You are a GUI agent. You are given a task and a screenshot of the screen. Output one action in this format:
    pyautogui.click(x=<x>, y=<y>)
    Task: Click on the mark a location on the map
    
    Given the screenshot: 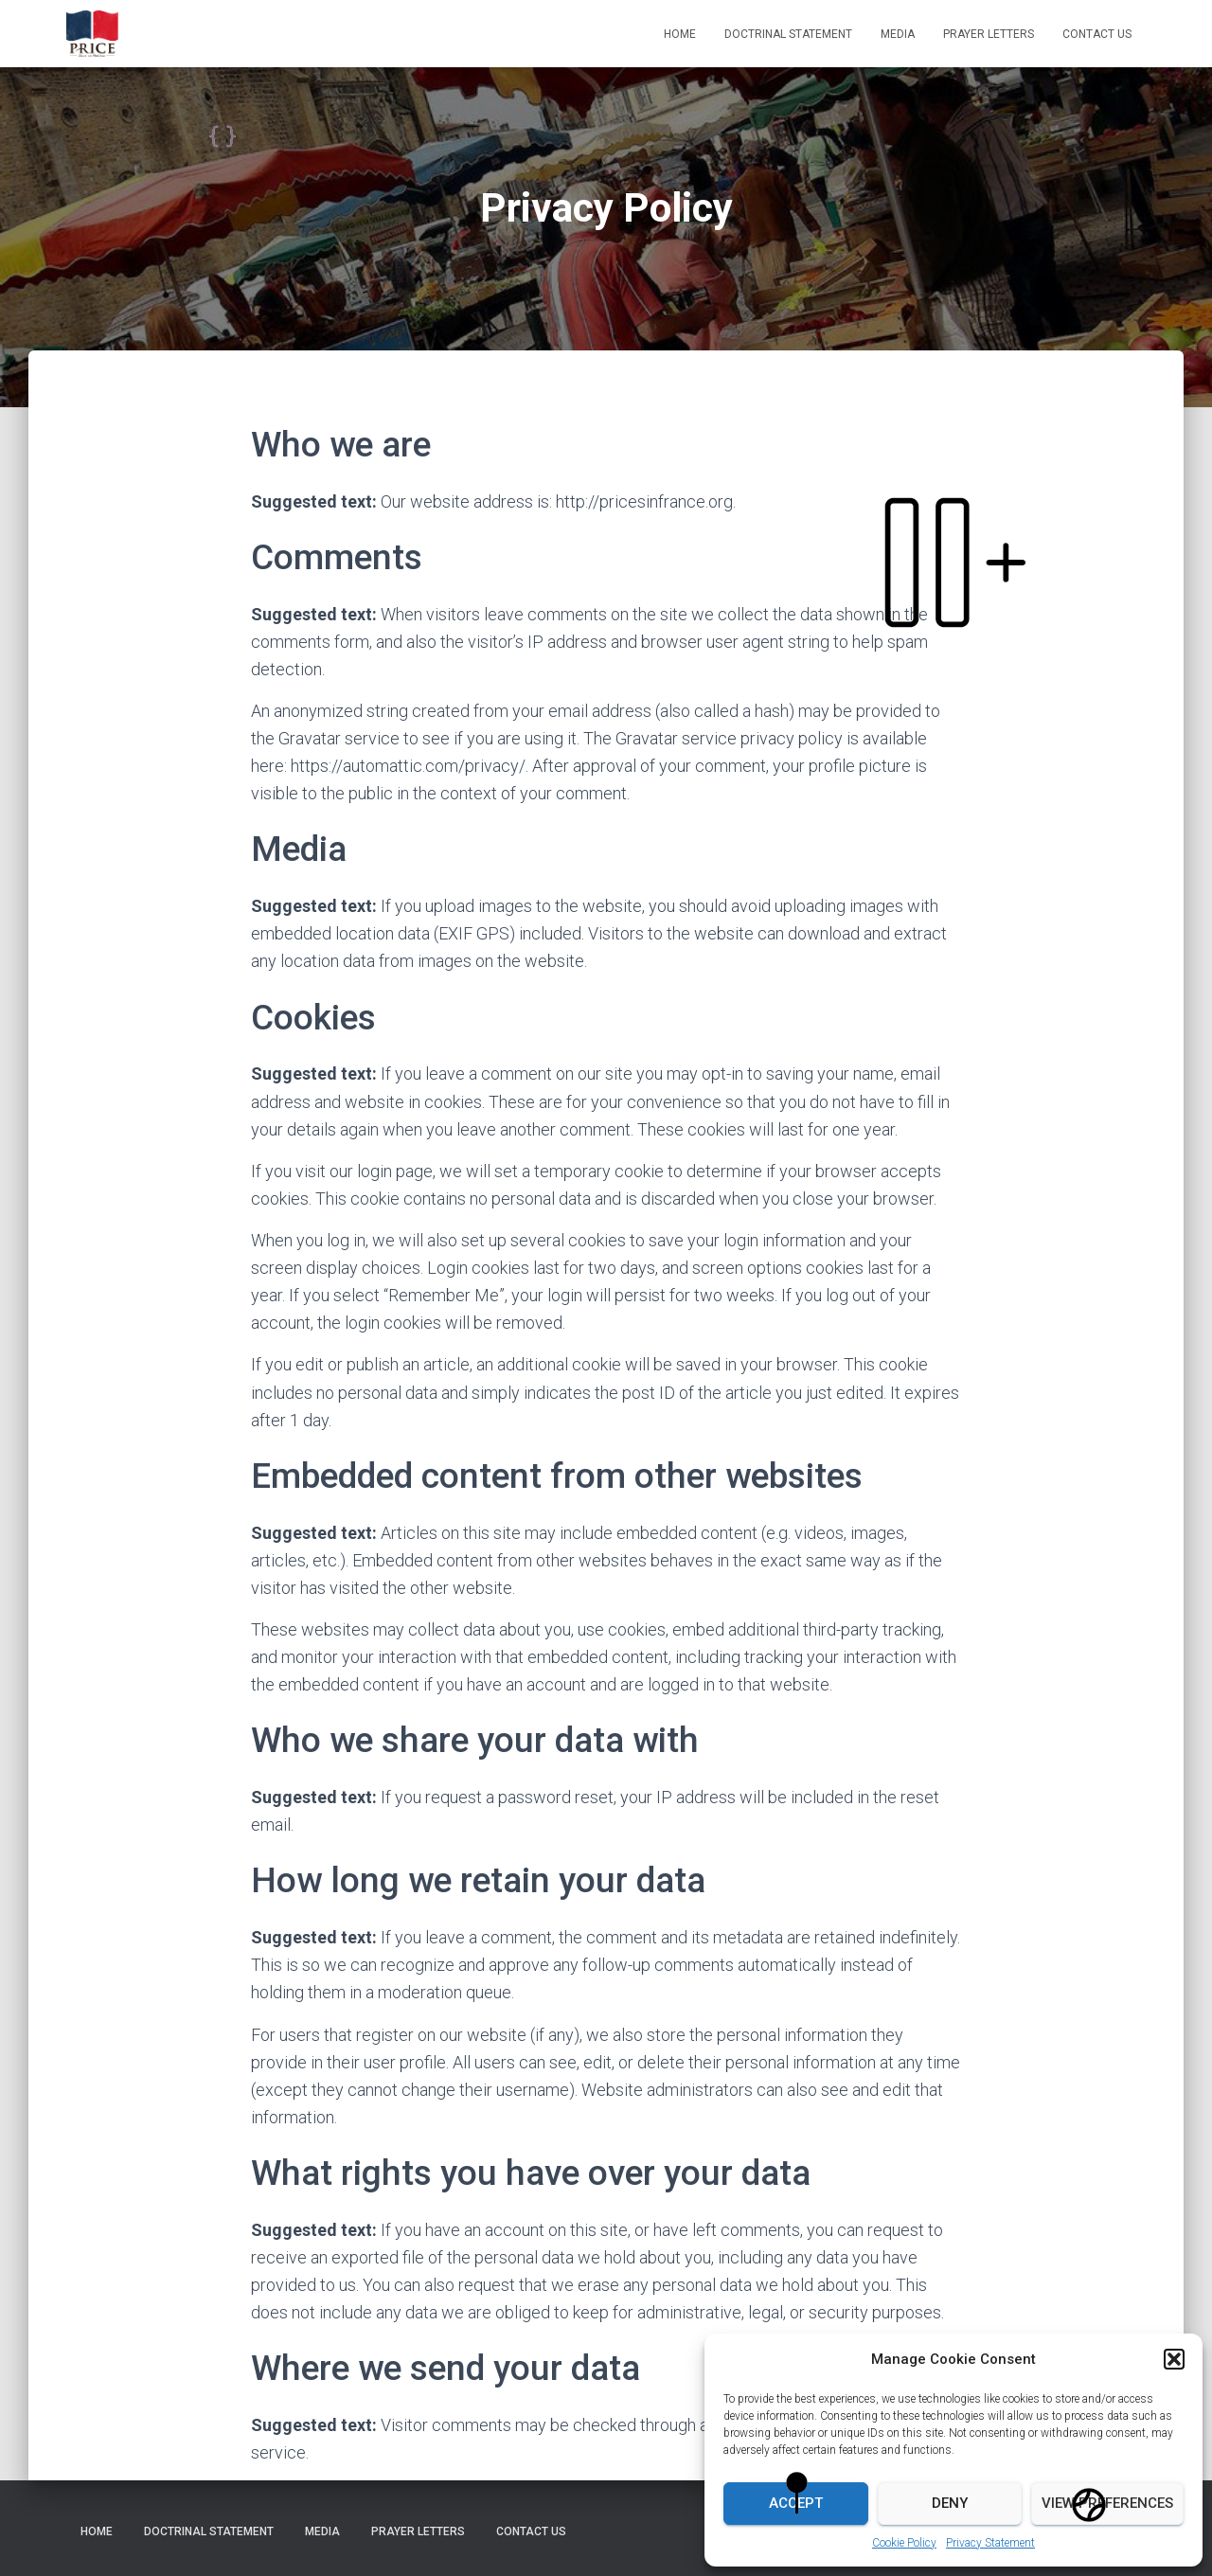 What is the action you would take?
    pyautogui.click(x=796, y=2493)
    